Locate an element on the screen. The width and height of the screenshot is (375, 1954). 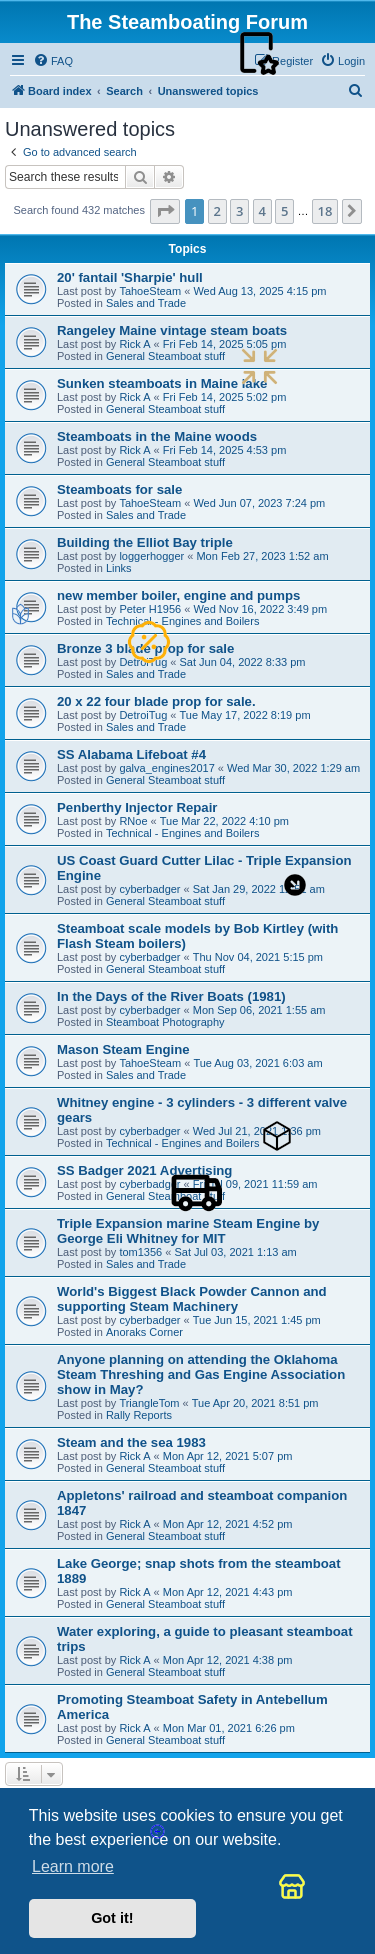
navigate to the next section diagonally is located at coordinates (295, 885).